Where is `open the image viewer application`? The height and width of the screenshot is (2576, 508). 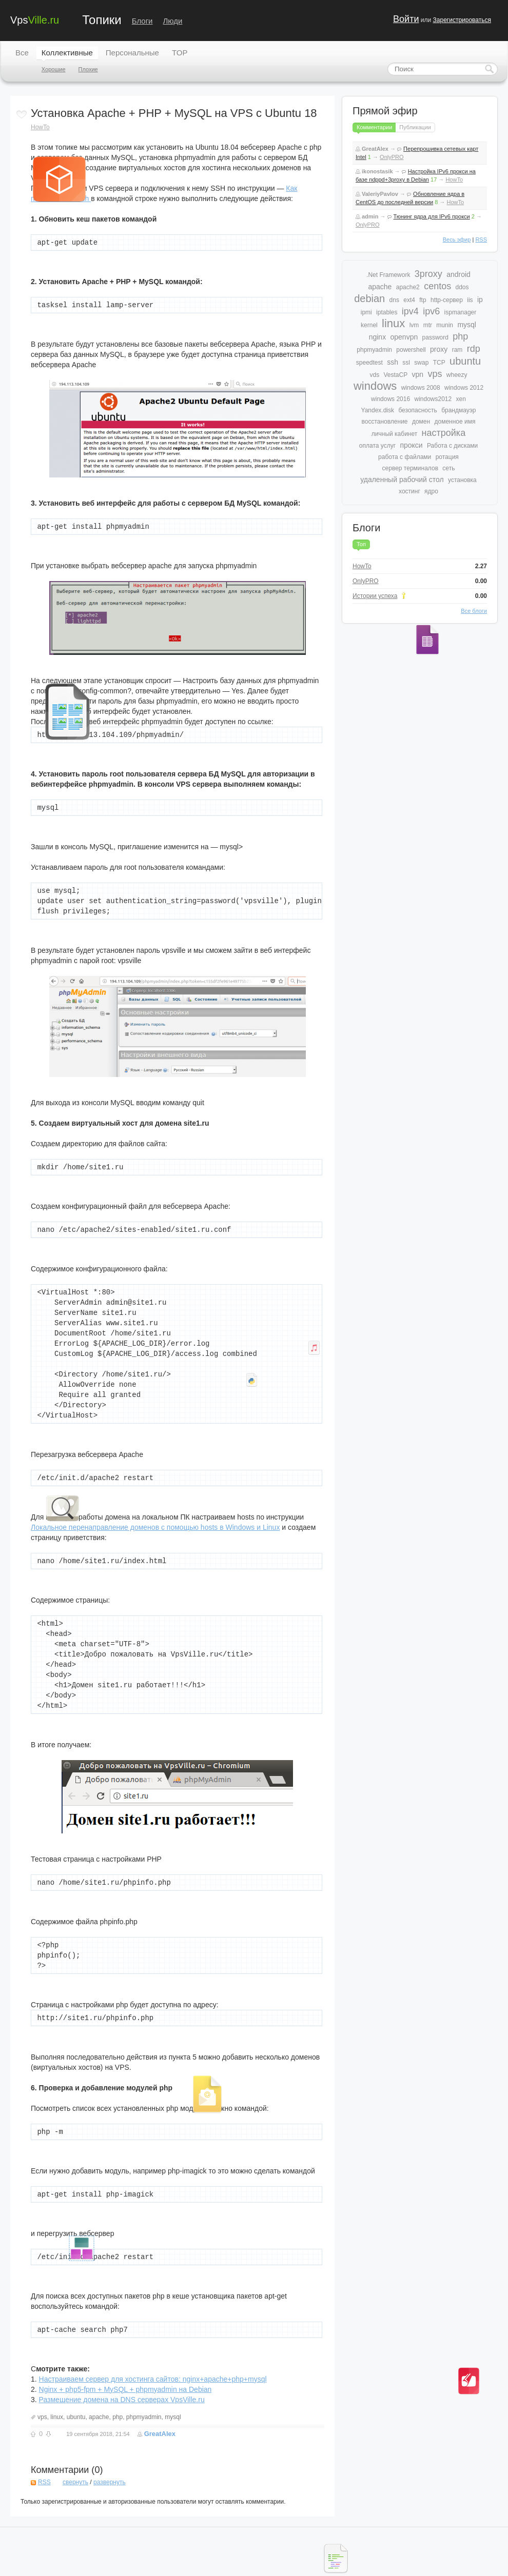 open the image viewer application is located at coordinates (63, 1508).